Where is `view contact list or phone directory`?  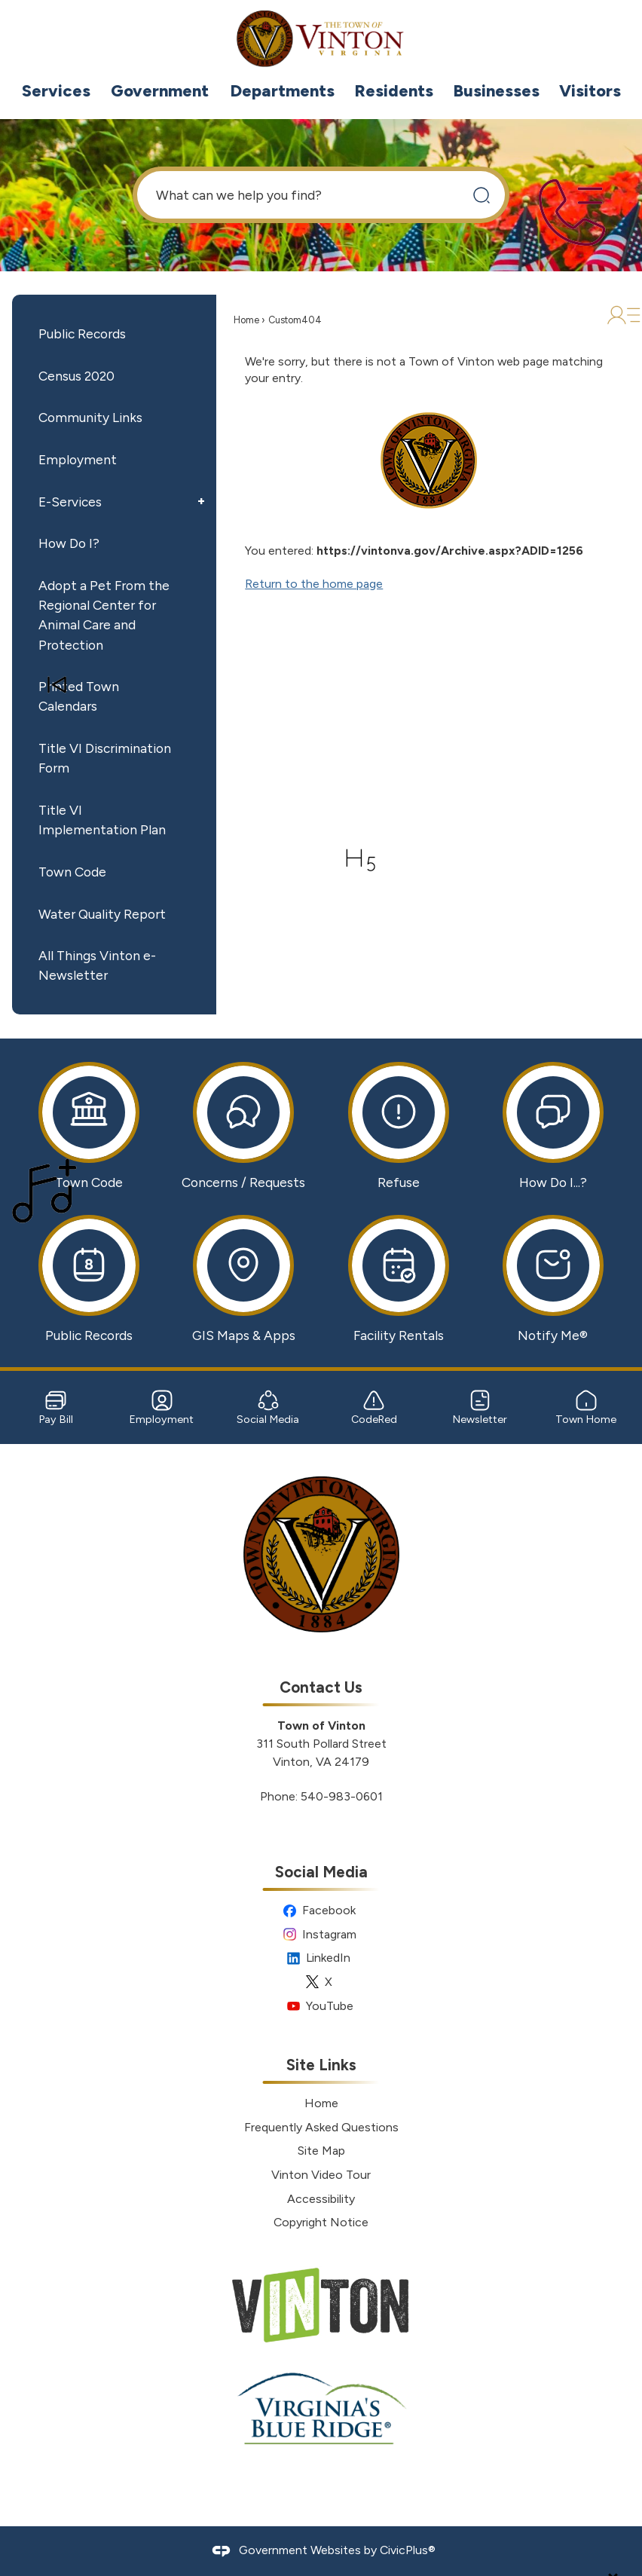
view contact list or phone directory is located at coordinates (573, 211).